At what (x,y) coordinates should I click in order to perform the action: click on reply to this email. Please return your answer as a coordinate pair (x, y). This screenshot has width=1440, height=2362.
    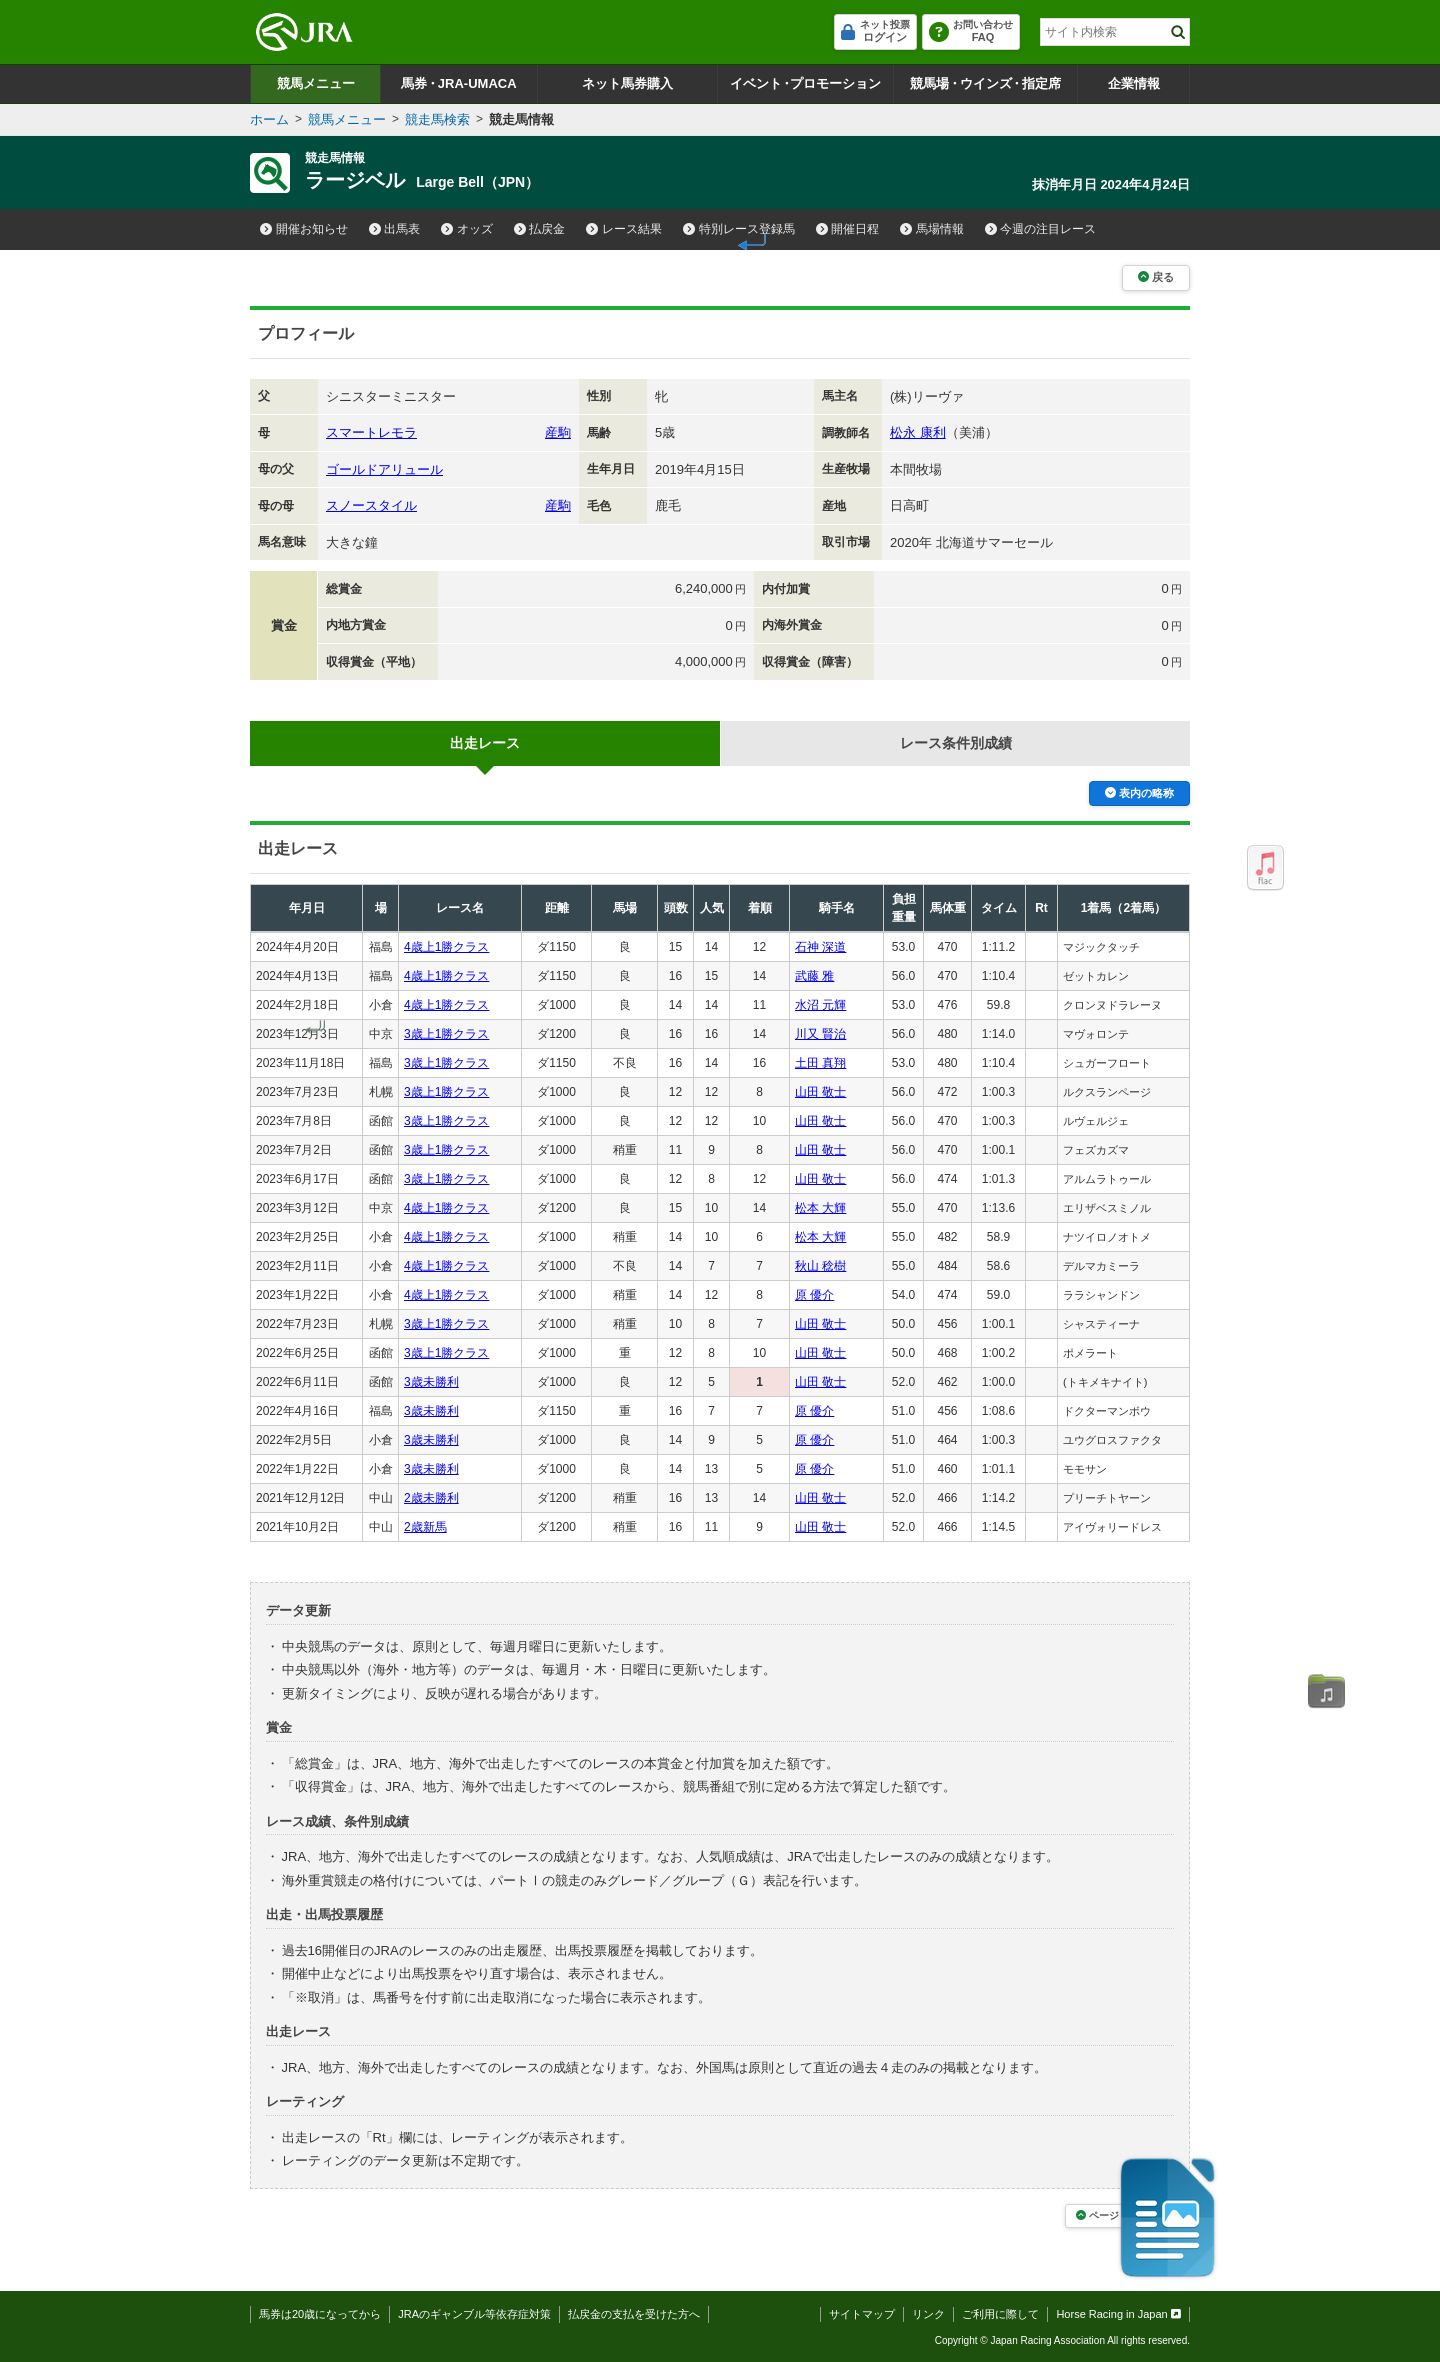
    Looking at the image, I should click on (751, 239).